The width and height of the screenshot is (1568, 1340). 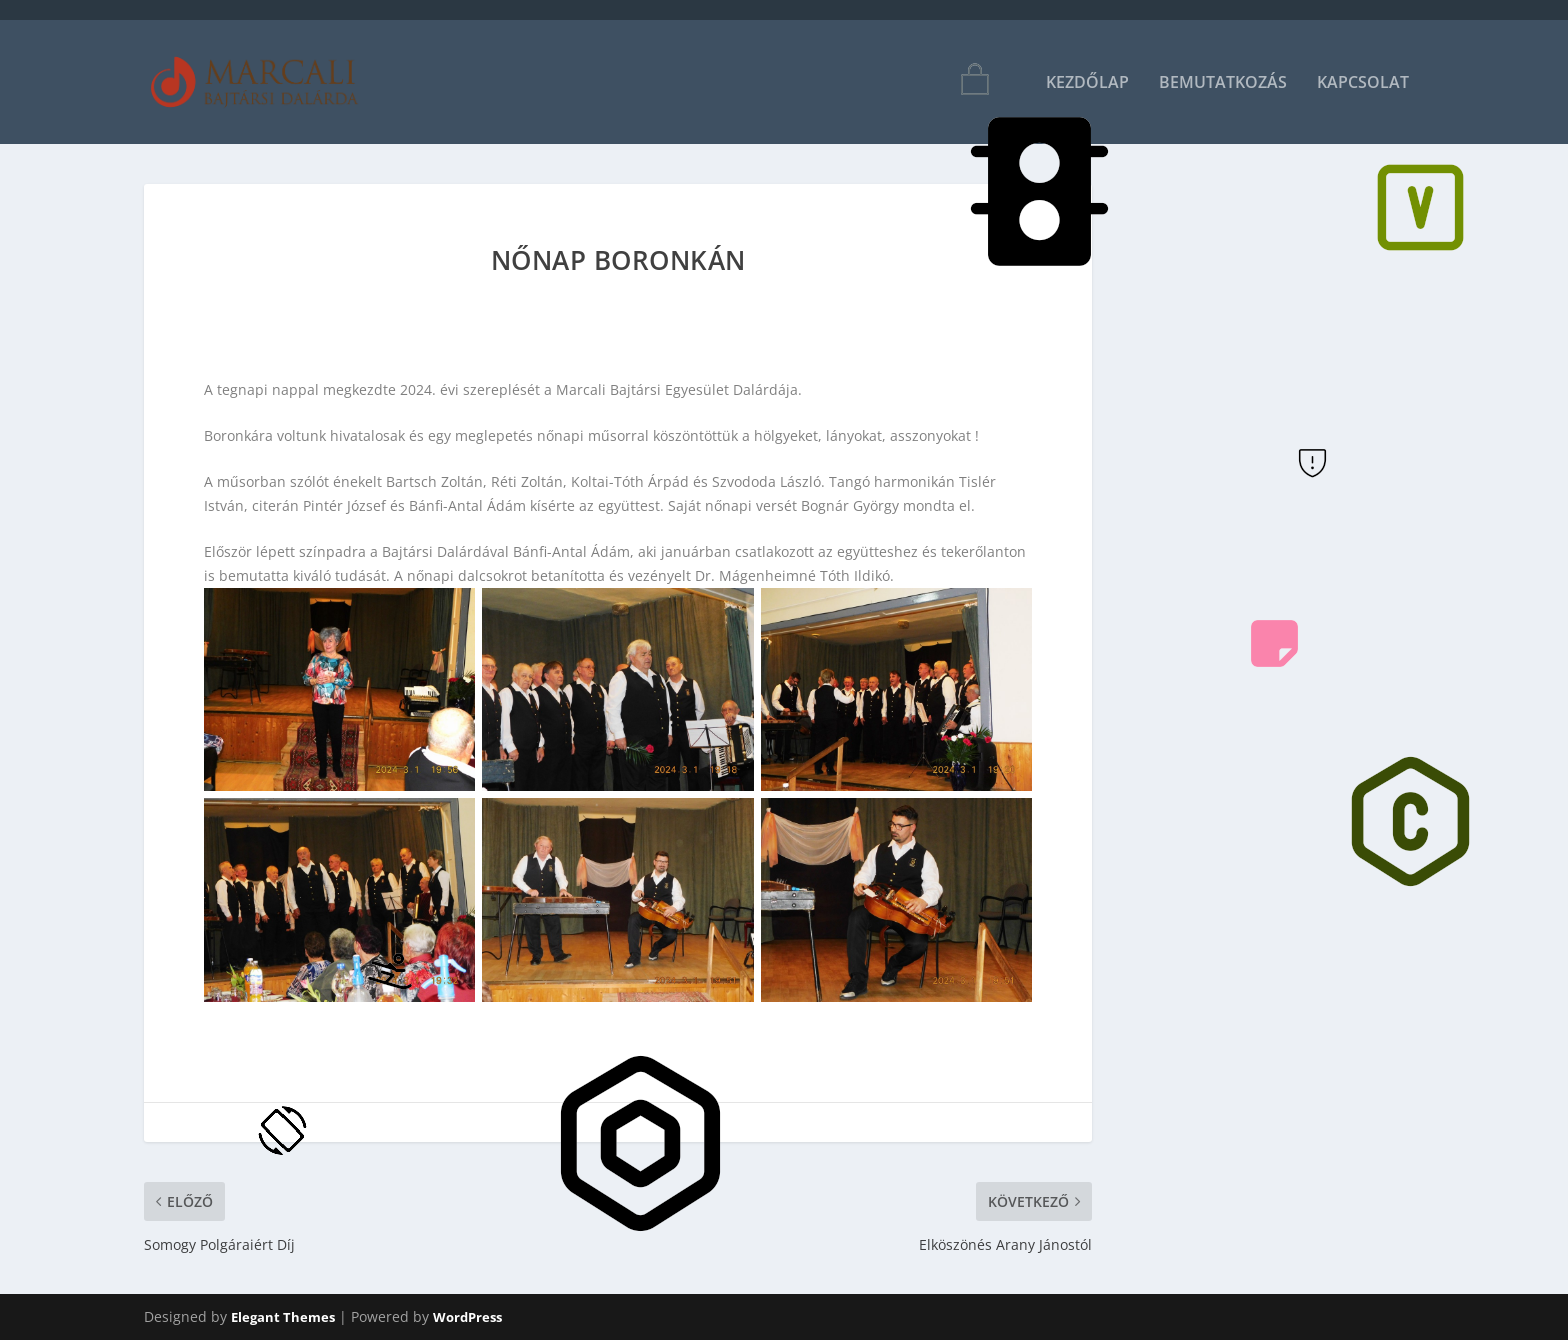 I want to click on view traffic conditions, so click(x=1039, y=191).